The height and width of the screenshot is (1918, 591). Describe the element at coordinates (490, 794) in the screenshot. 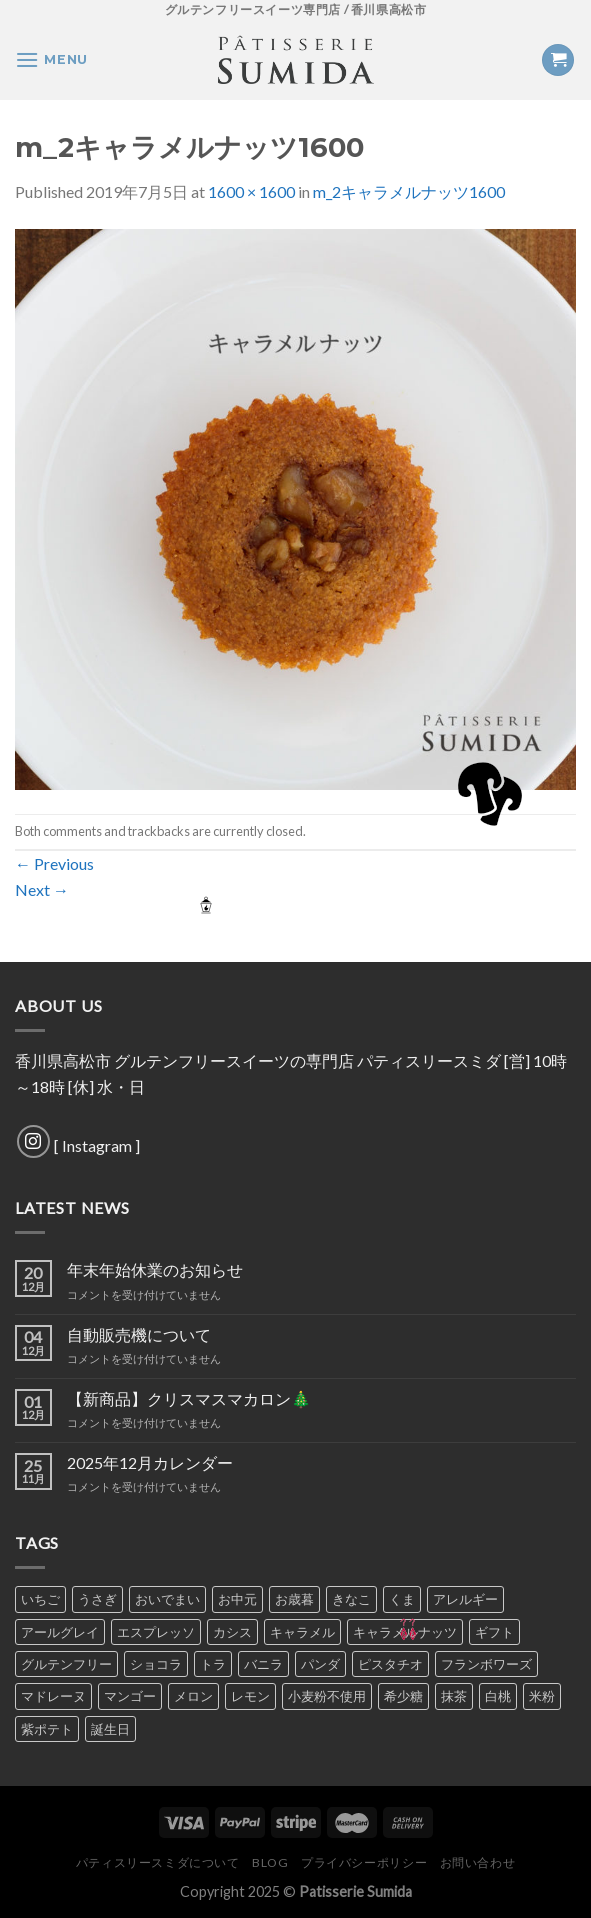

I see `select mushroom ingredient` at that location.